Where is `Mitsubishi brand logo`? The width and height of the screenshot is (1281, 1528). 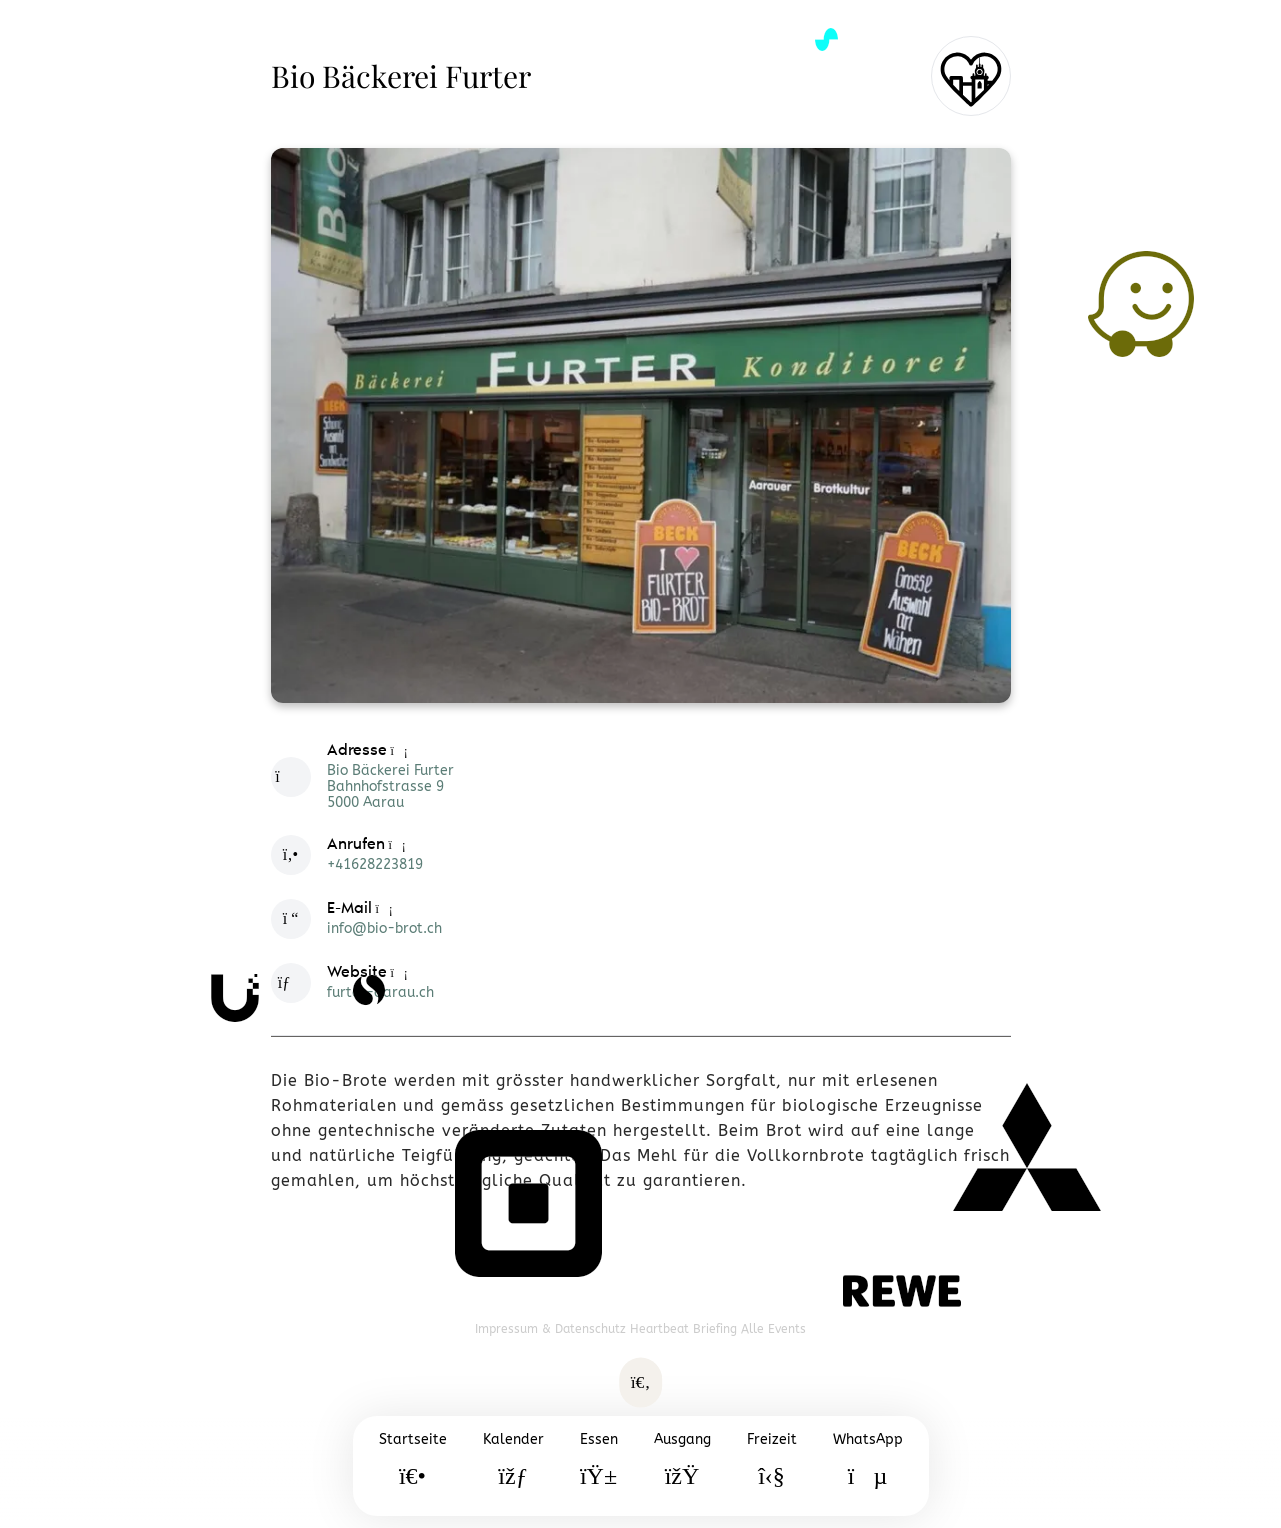 Mitsubishi brand logo is located at coordinates (1027, 1147).